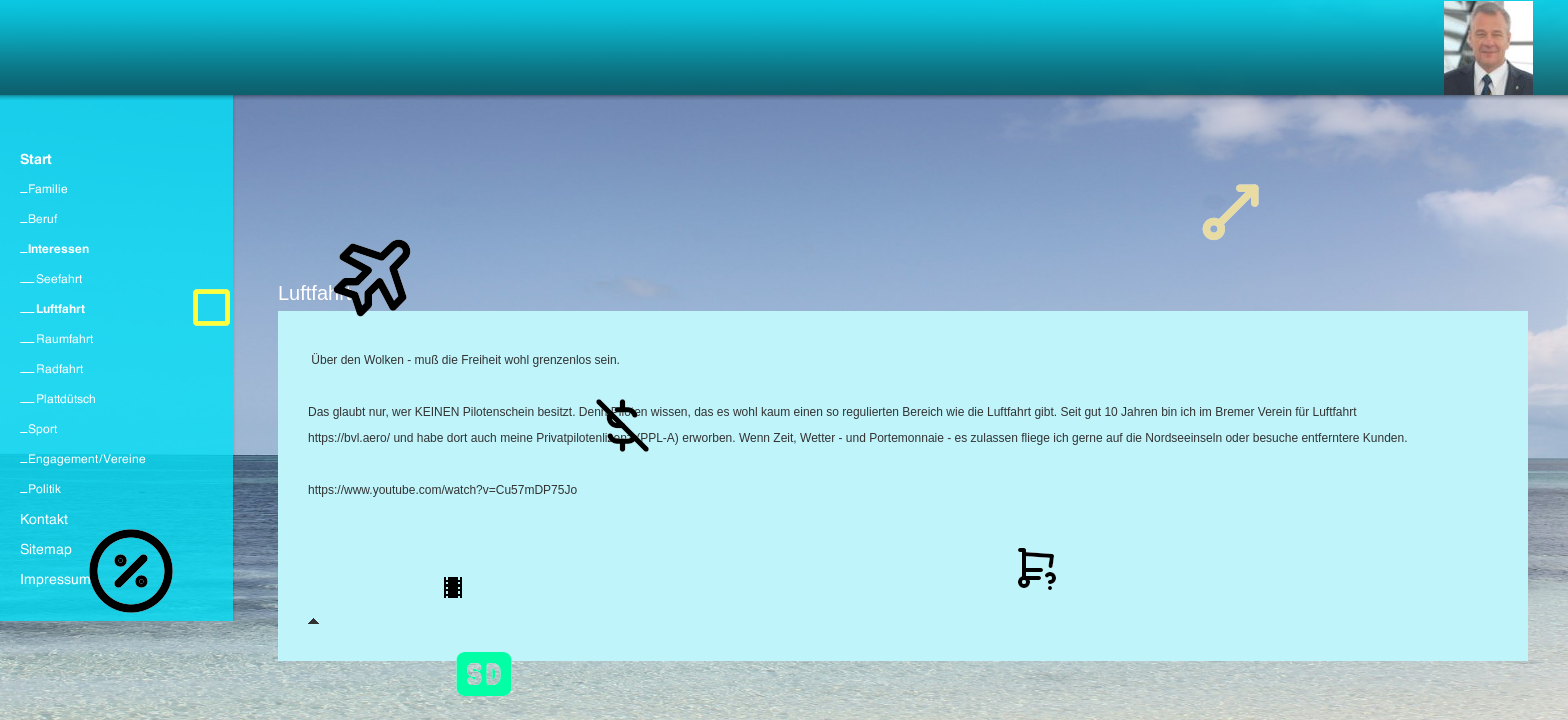  Describe the element at coordinates (1036, 568) in the screenshot. I see `get help with your shopping cart` at that location.